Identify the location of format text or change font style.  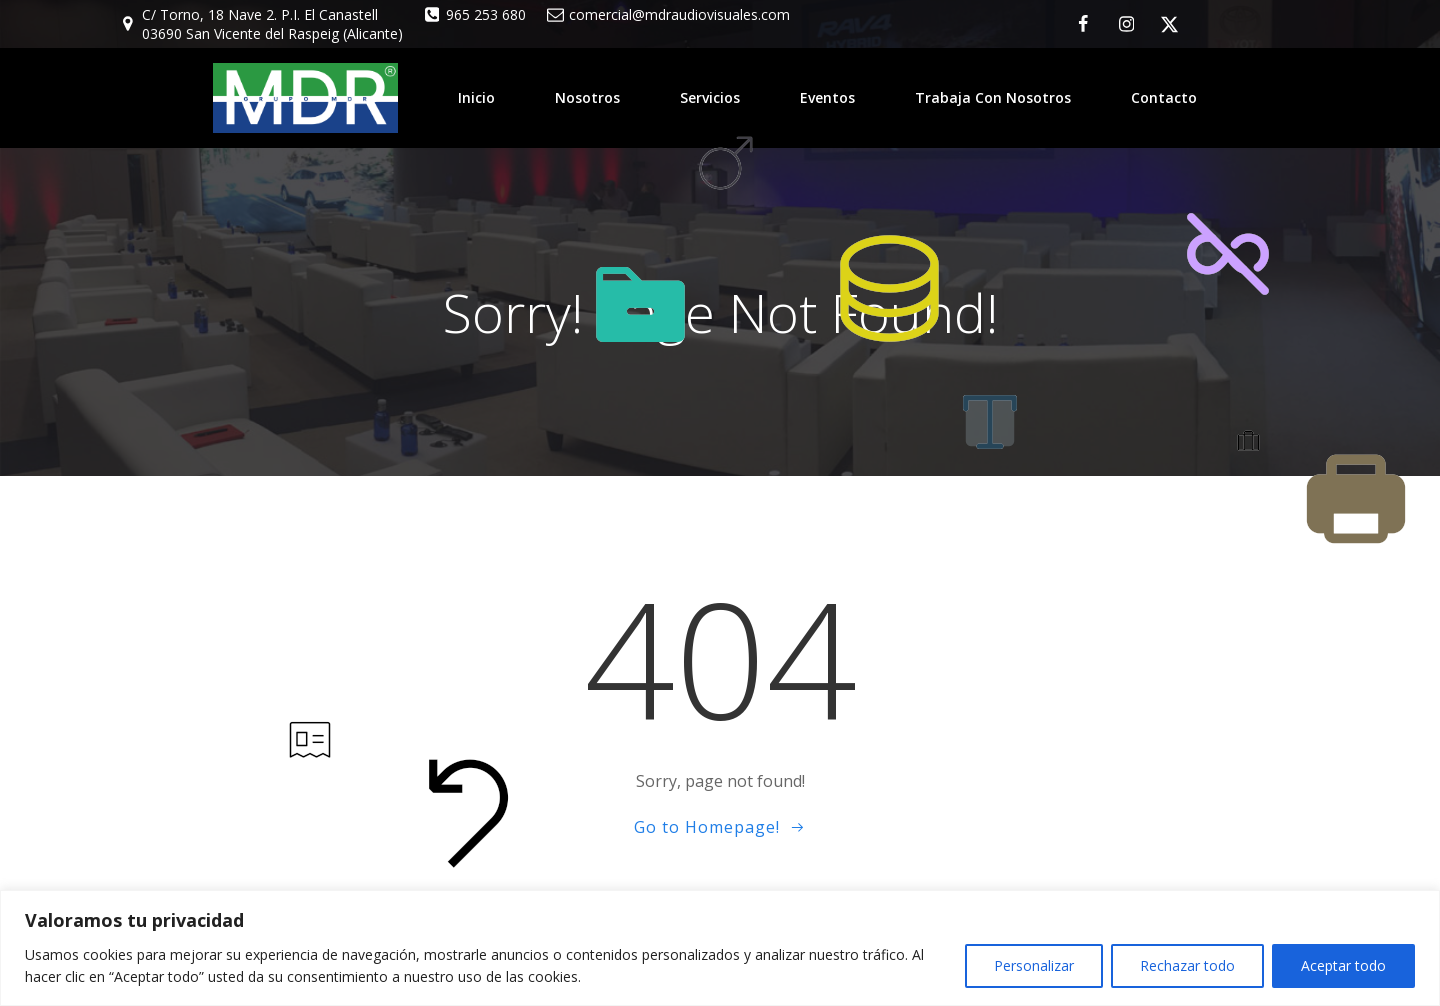
(990, 422).